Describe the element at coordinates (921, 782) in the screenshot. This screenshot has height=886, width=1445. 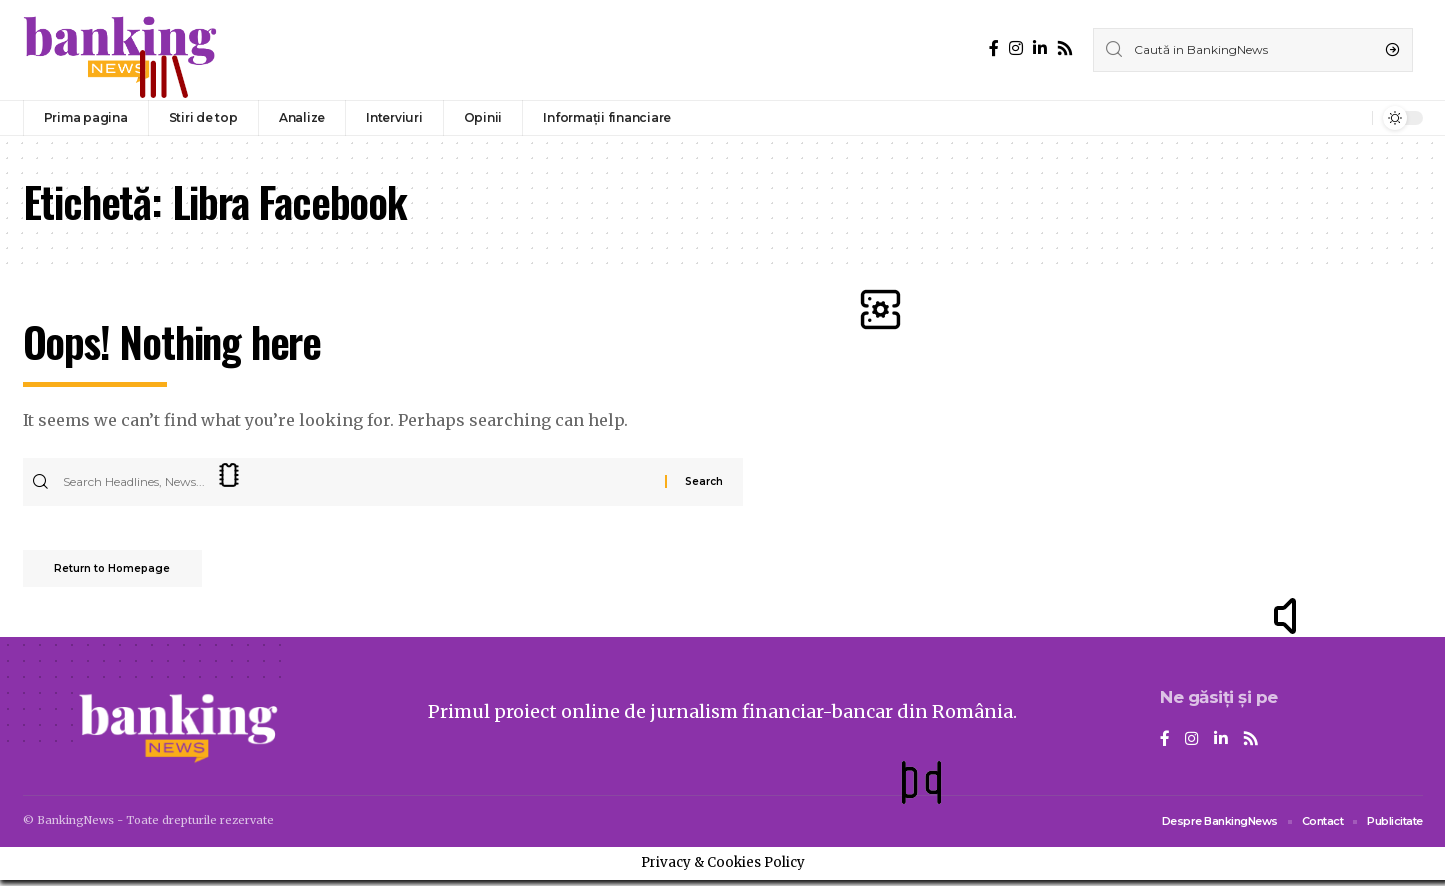
I see `distribute elements with equal horizontal spacing` at that location.